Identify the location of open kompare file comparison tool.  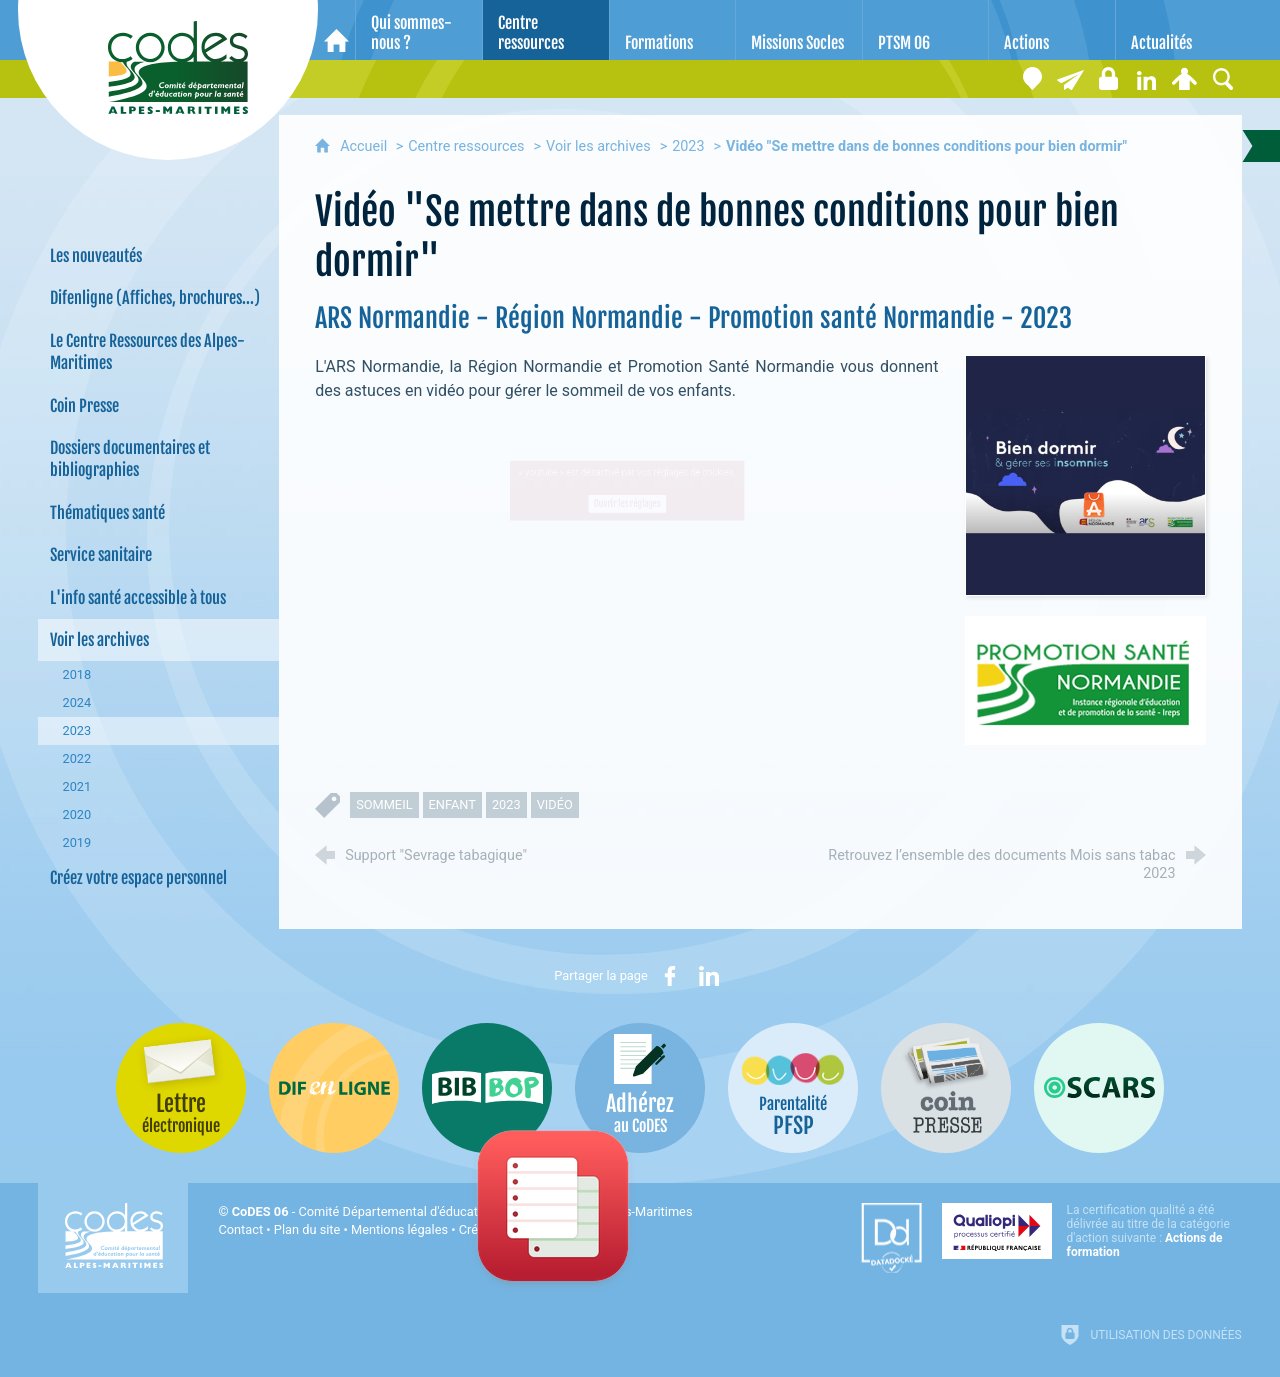
(553, 1206).